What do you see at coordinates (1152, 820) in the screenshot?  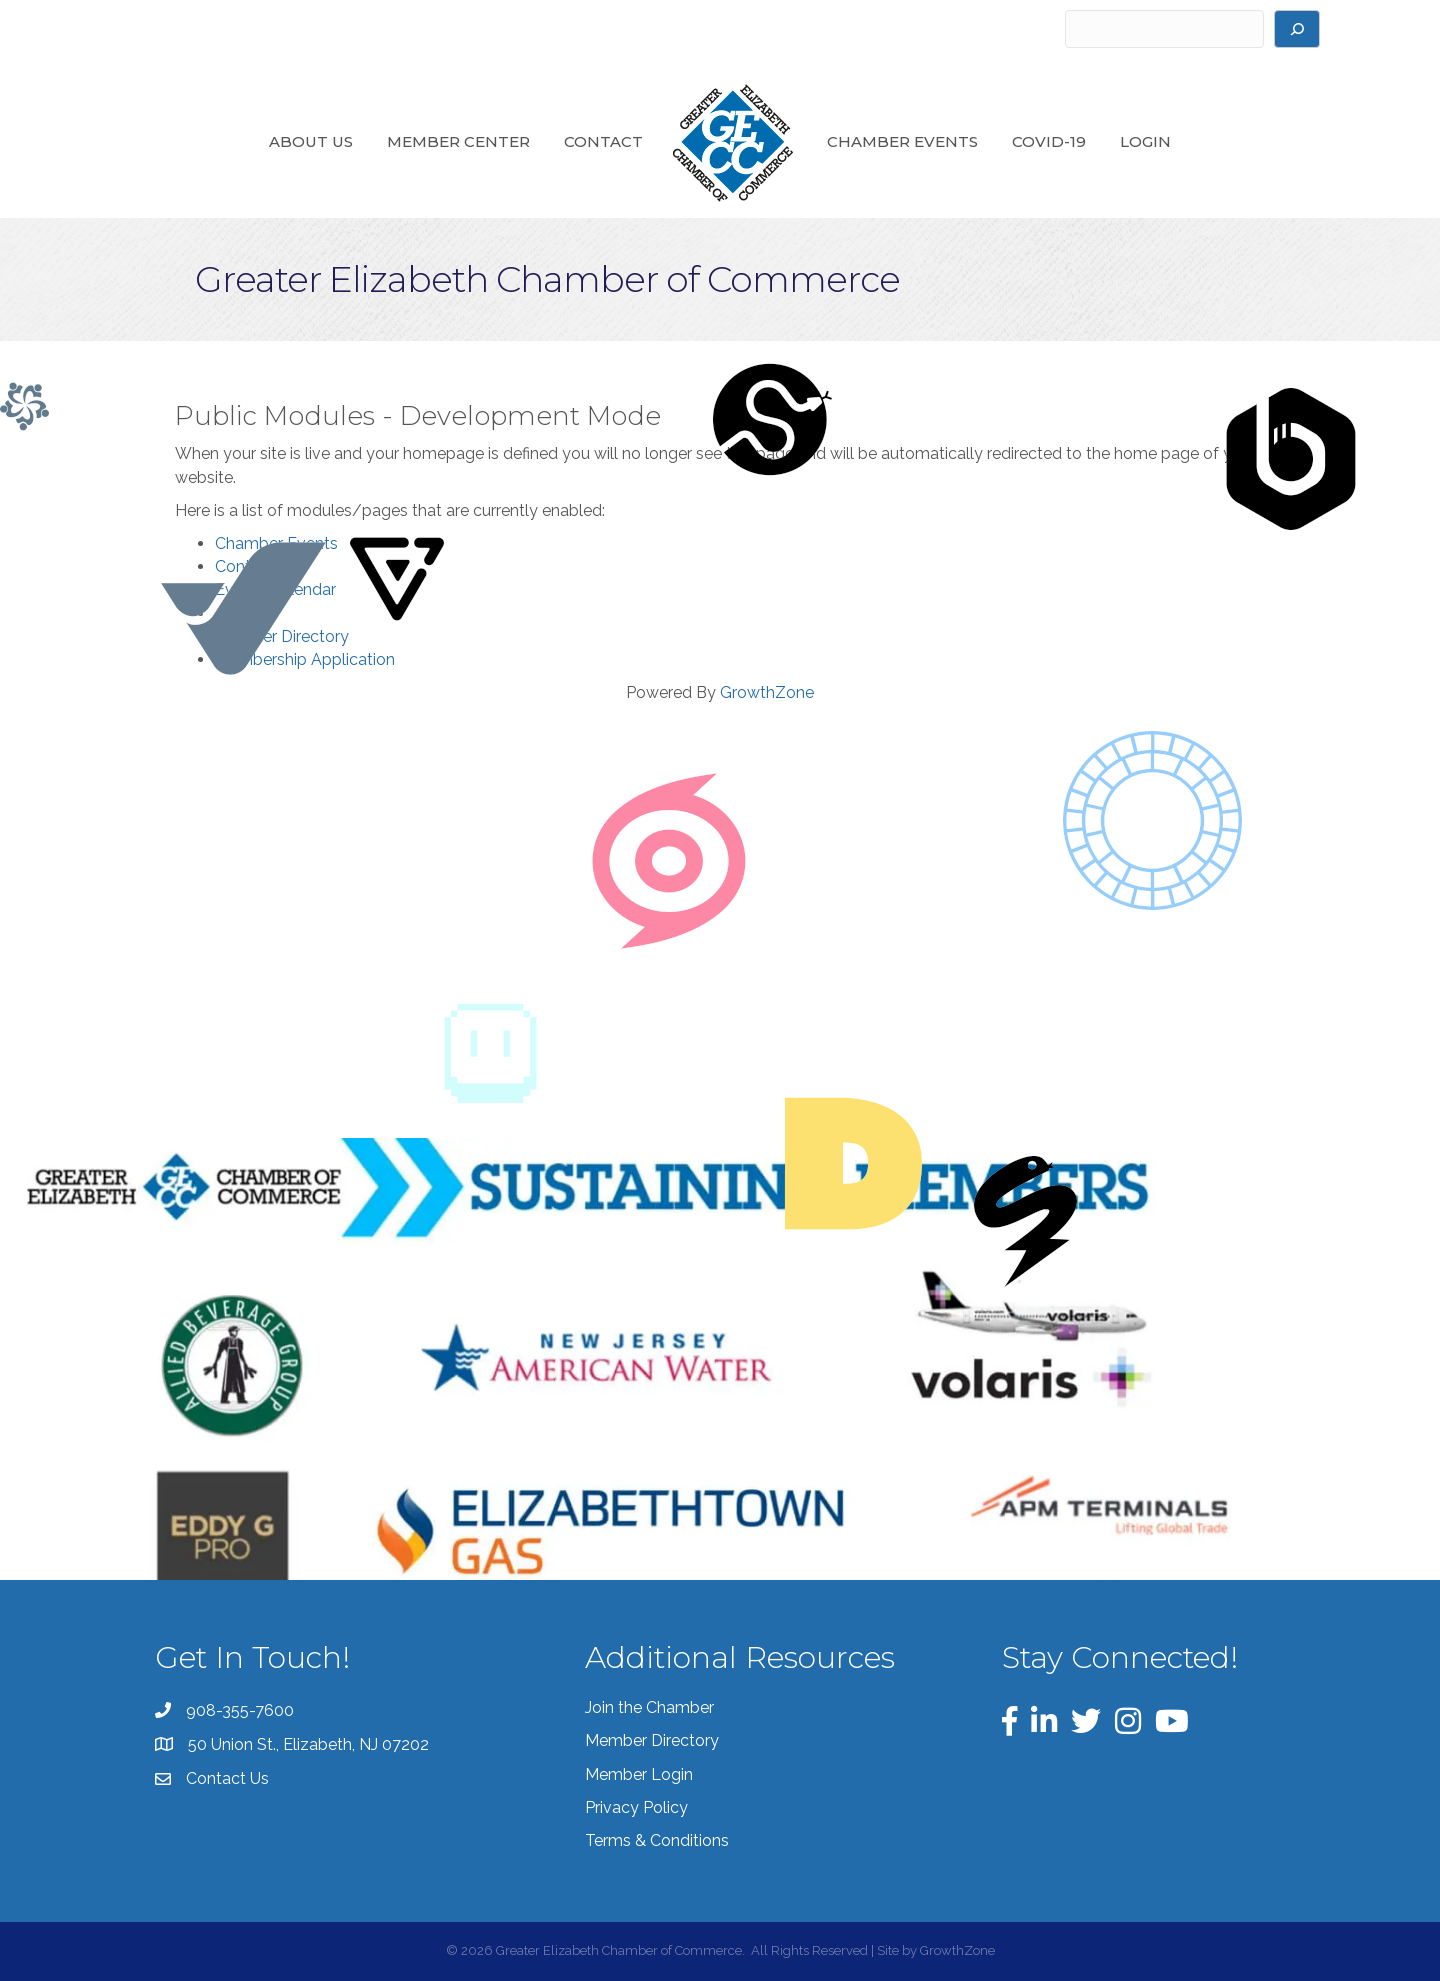 I see `open the VSCO photo editing app` at bounding box center [1152, 820].